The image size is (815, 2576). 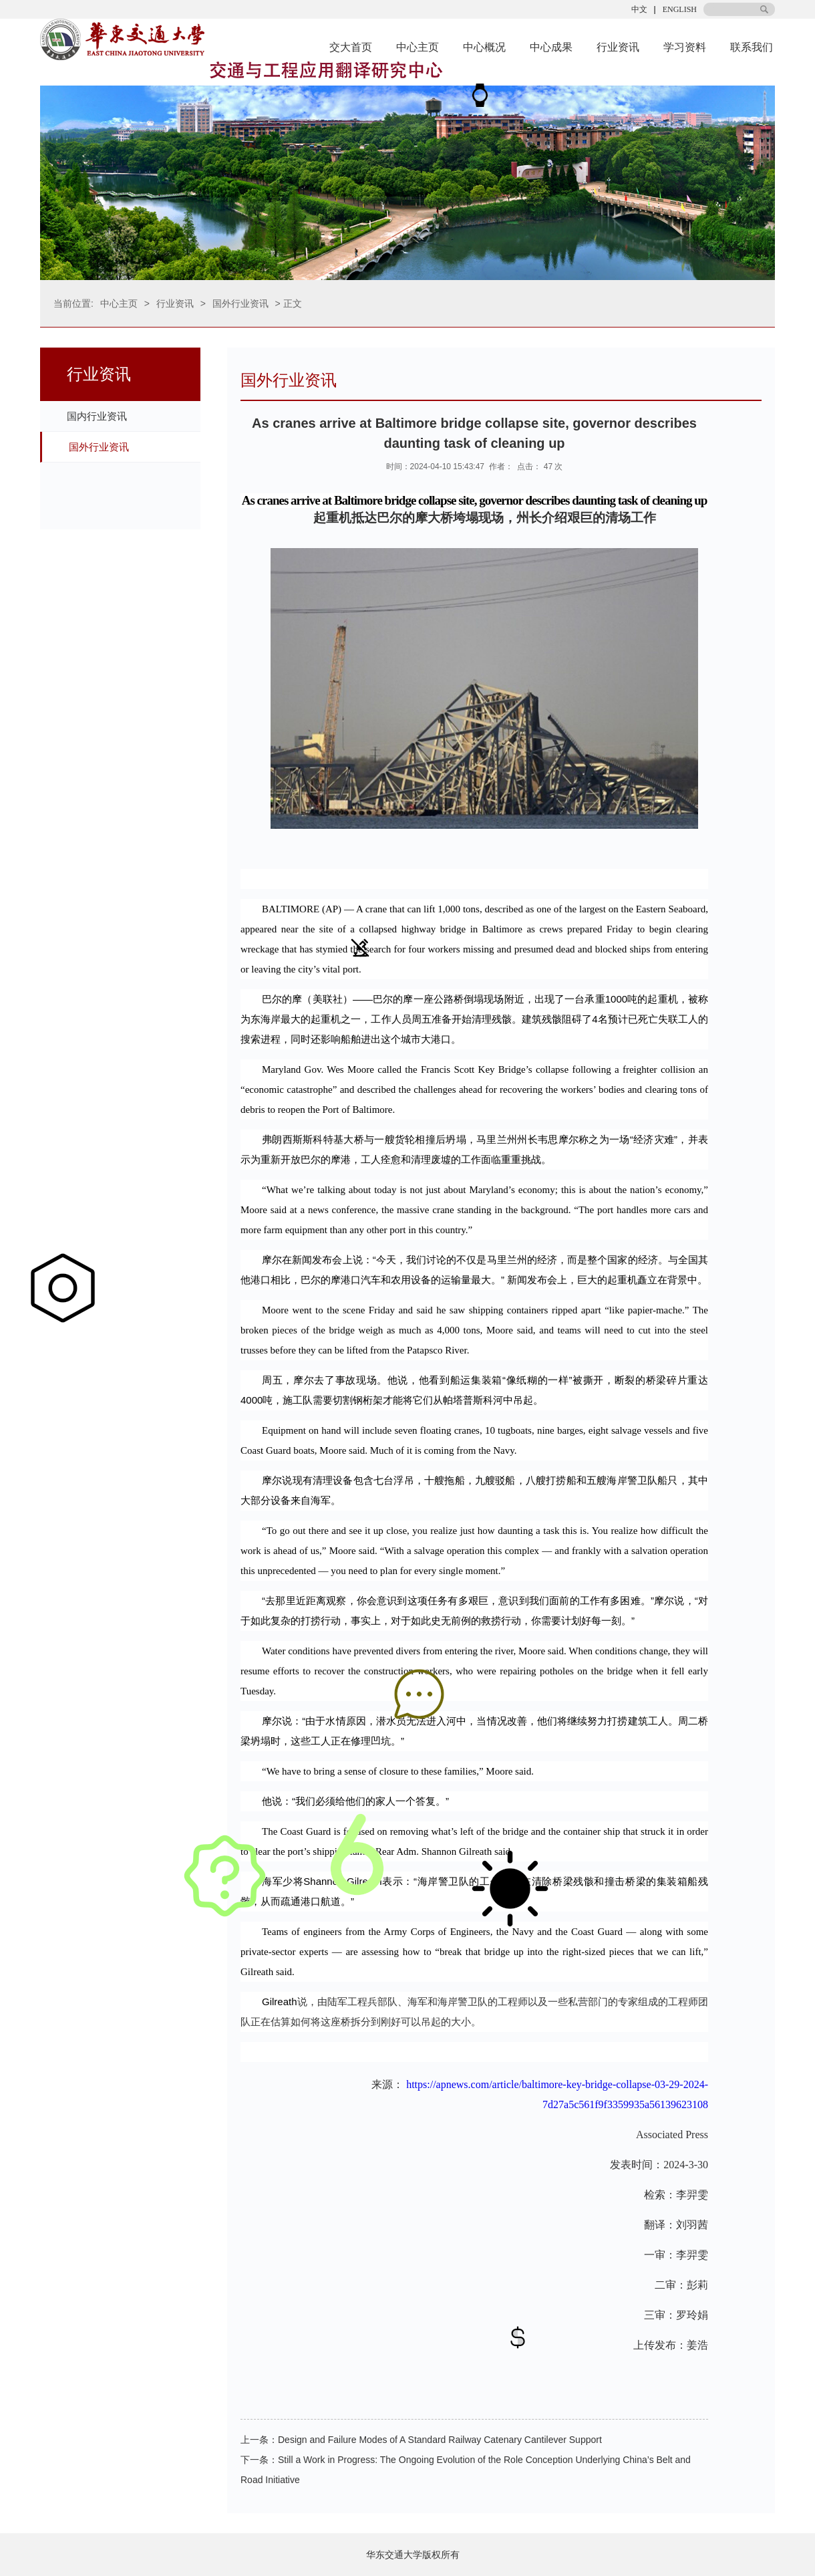 What do you see at coordinates (357, 1854) in the screenshot?
I see `indicates step six in a multi-step process` at bounding box center [357, 1854].